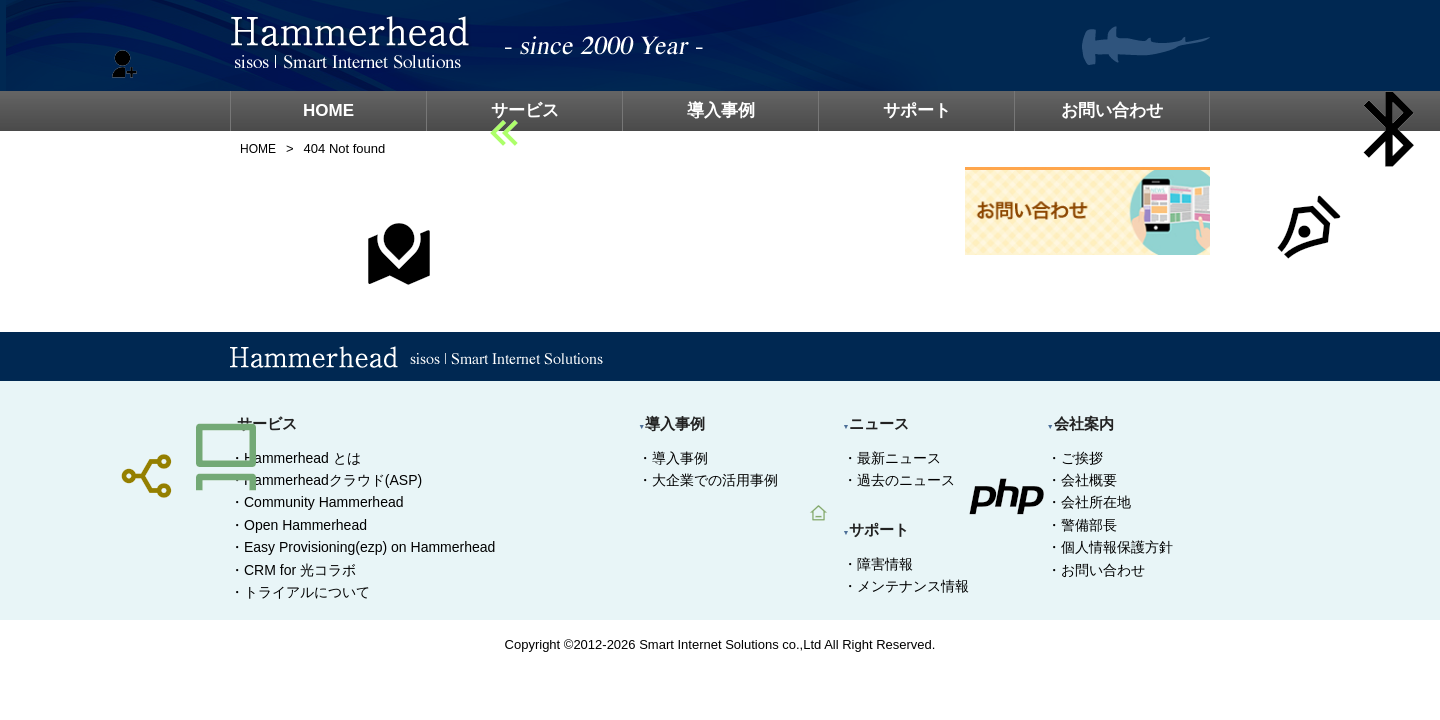  I want to click on view map with pinned location, so click(399, 254).